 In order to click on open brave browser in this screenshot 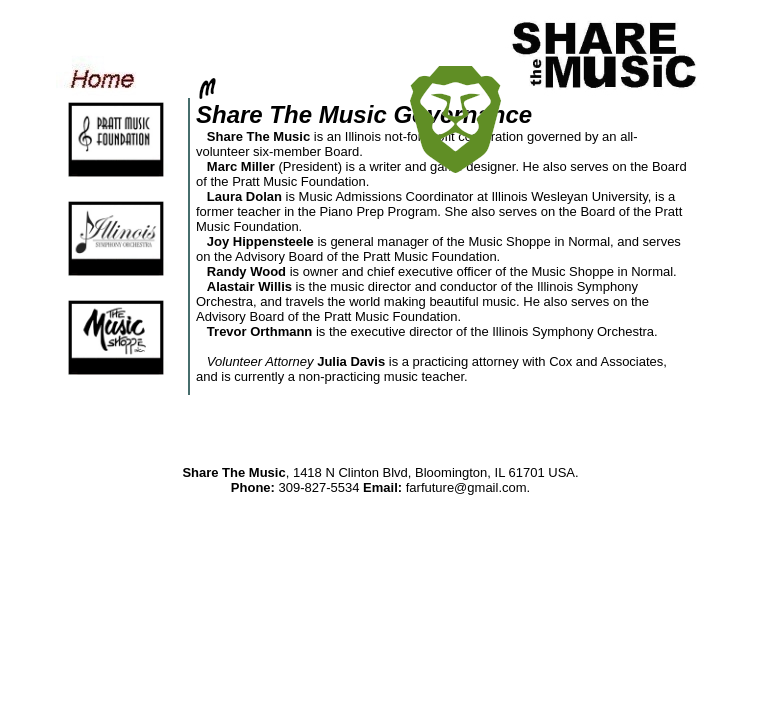, I will do `click(455, 119)`.